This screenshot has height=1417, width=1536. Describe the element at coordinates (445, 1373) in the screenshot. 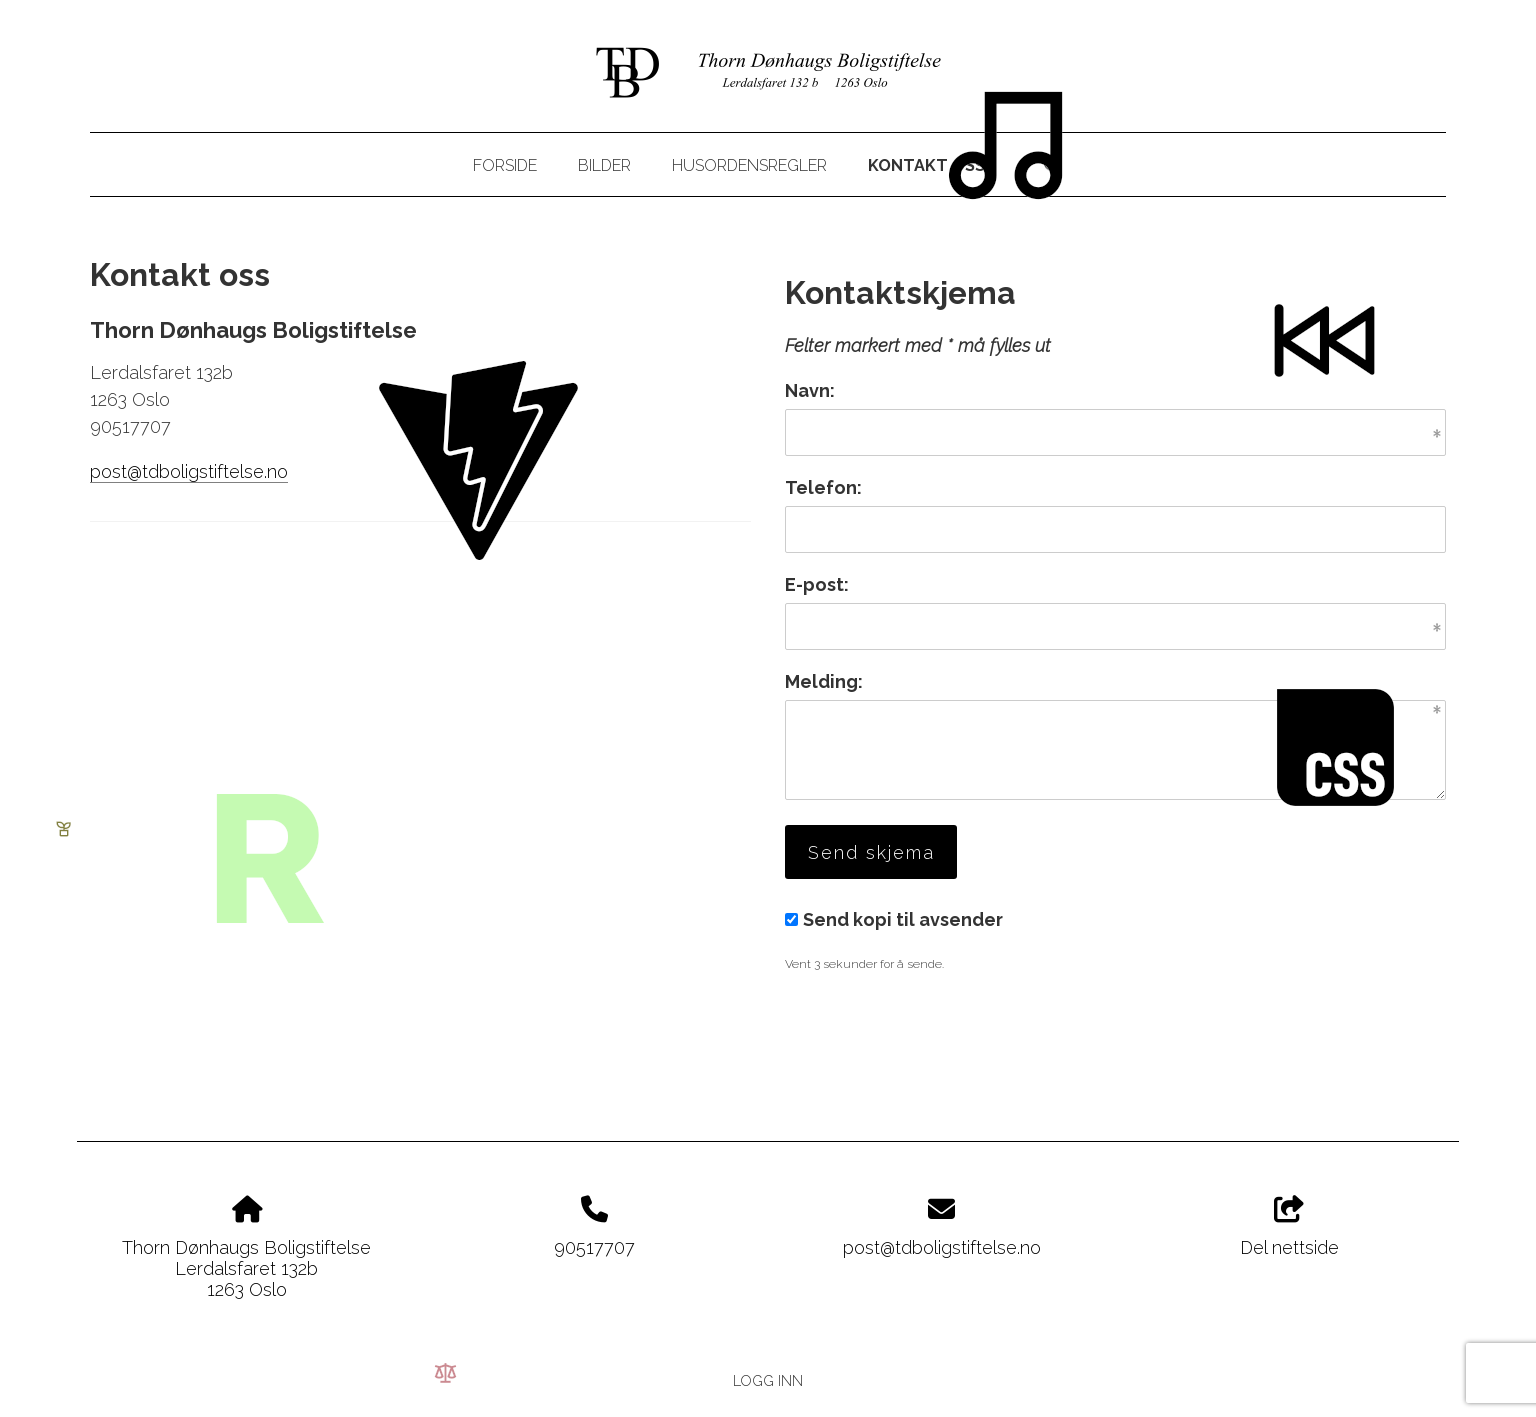

I see `access legal or terms of service information` at that location.